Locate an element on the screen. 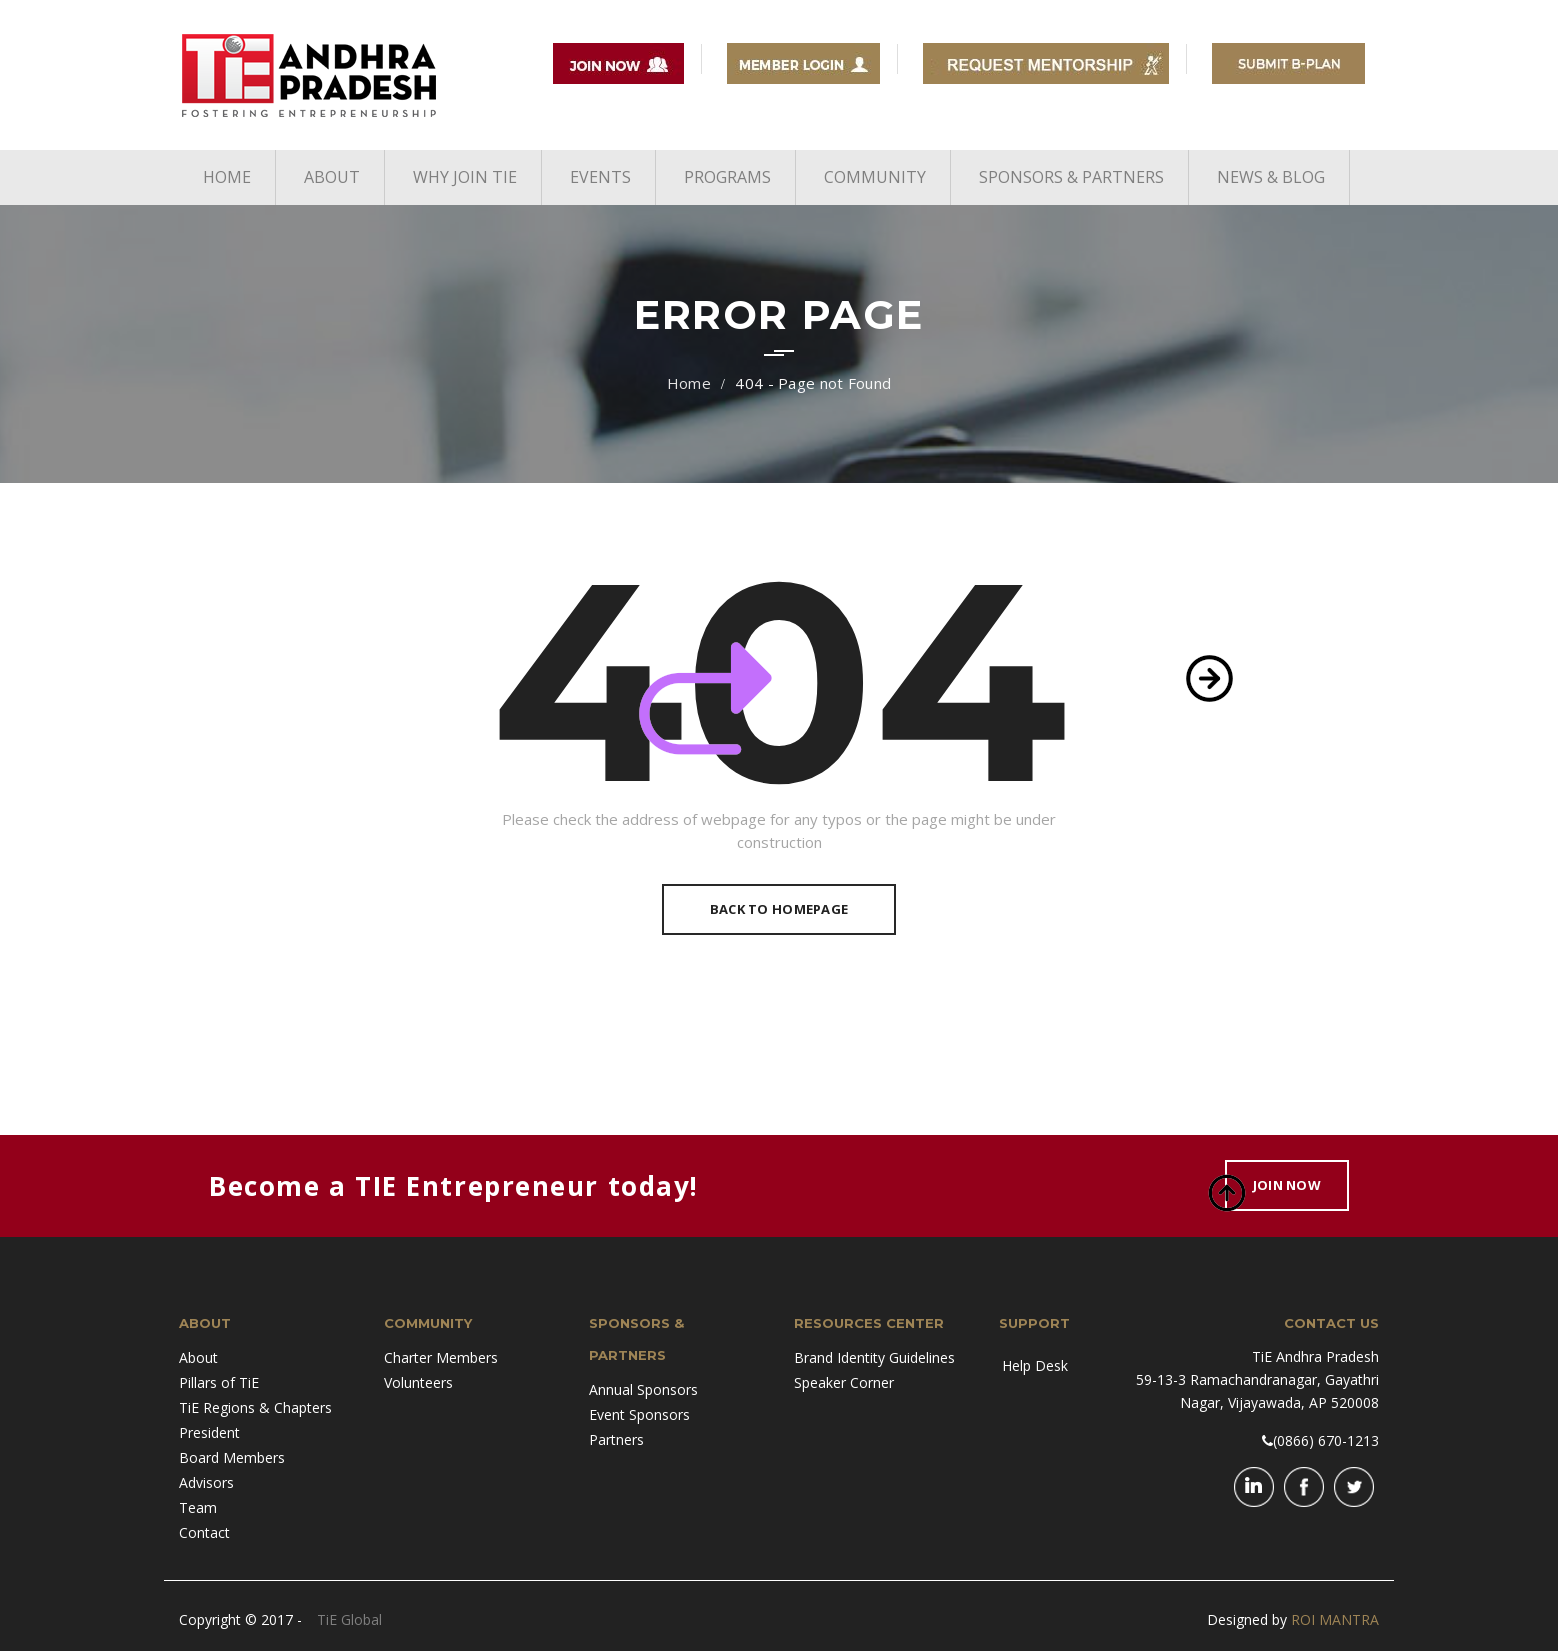 The width and height of the screenshot is (1558, 1651). proceed to the next step is located at coordinates (1209, 678).